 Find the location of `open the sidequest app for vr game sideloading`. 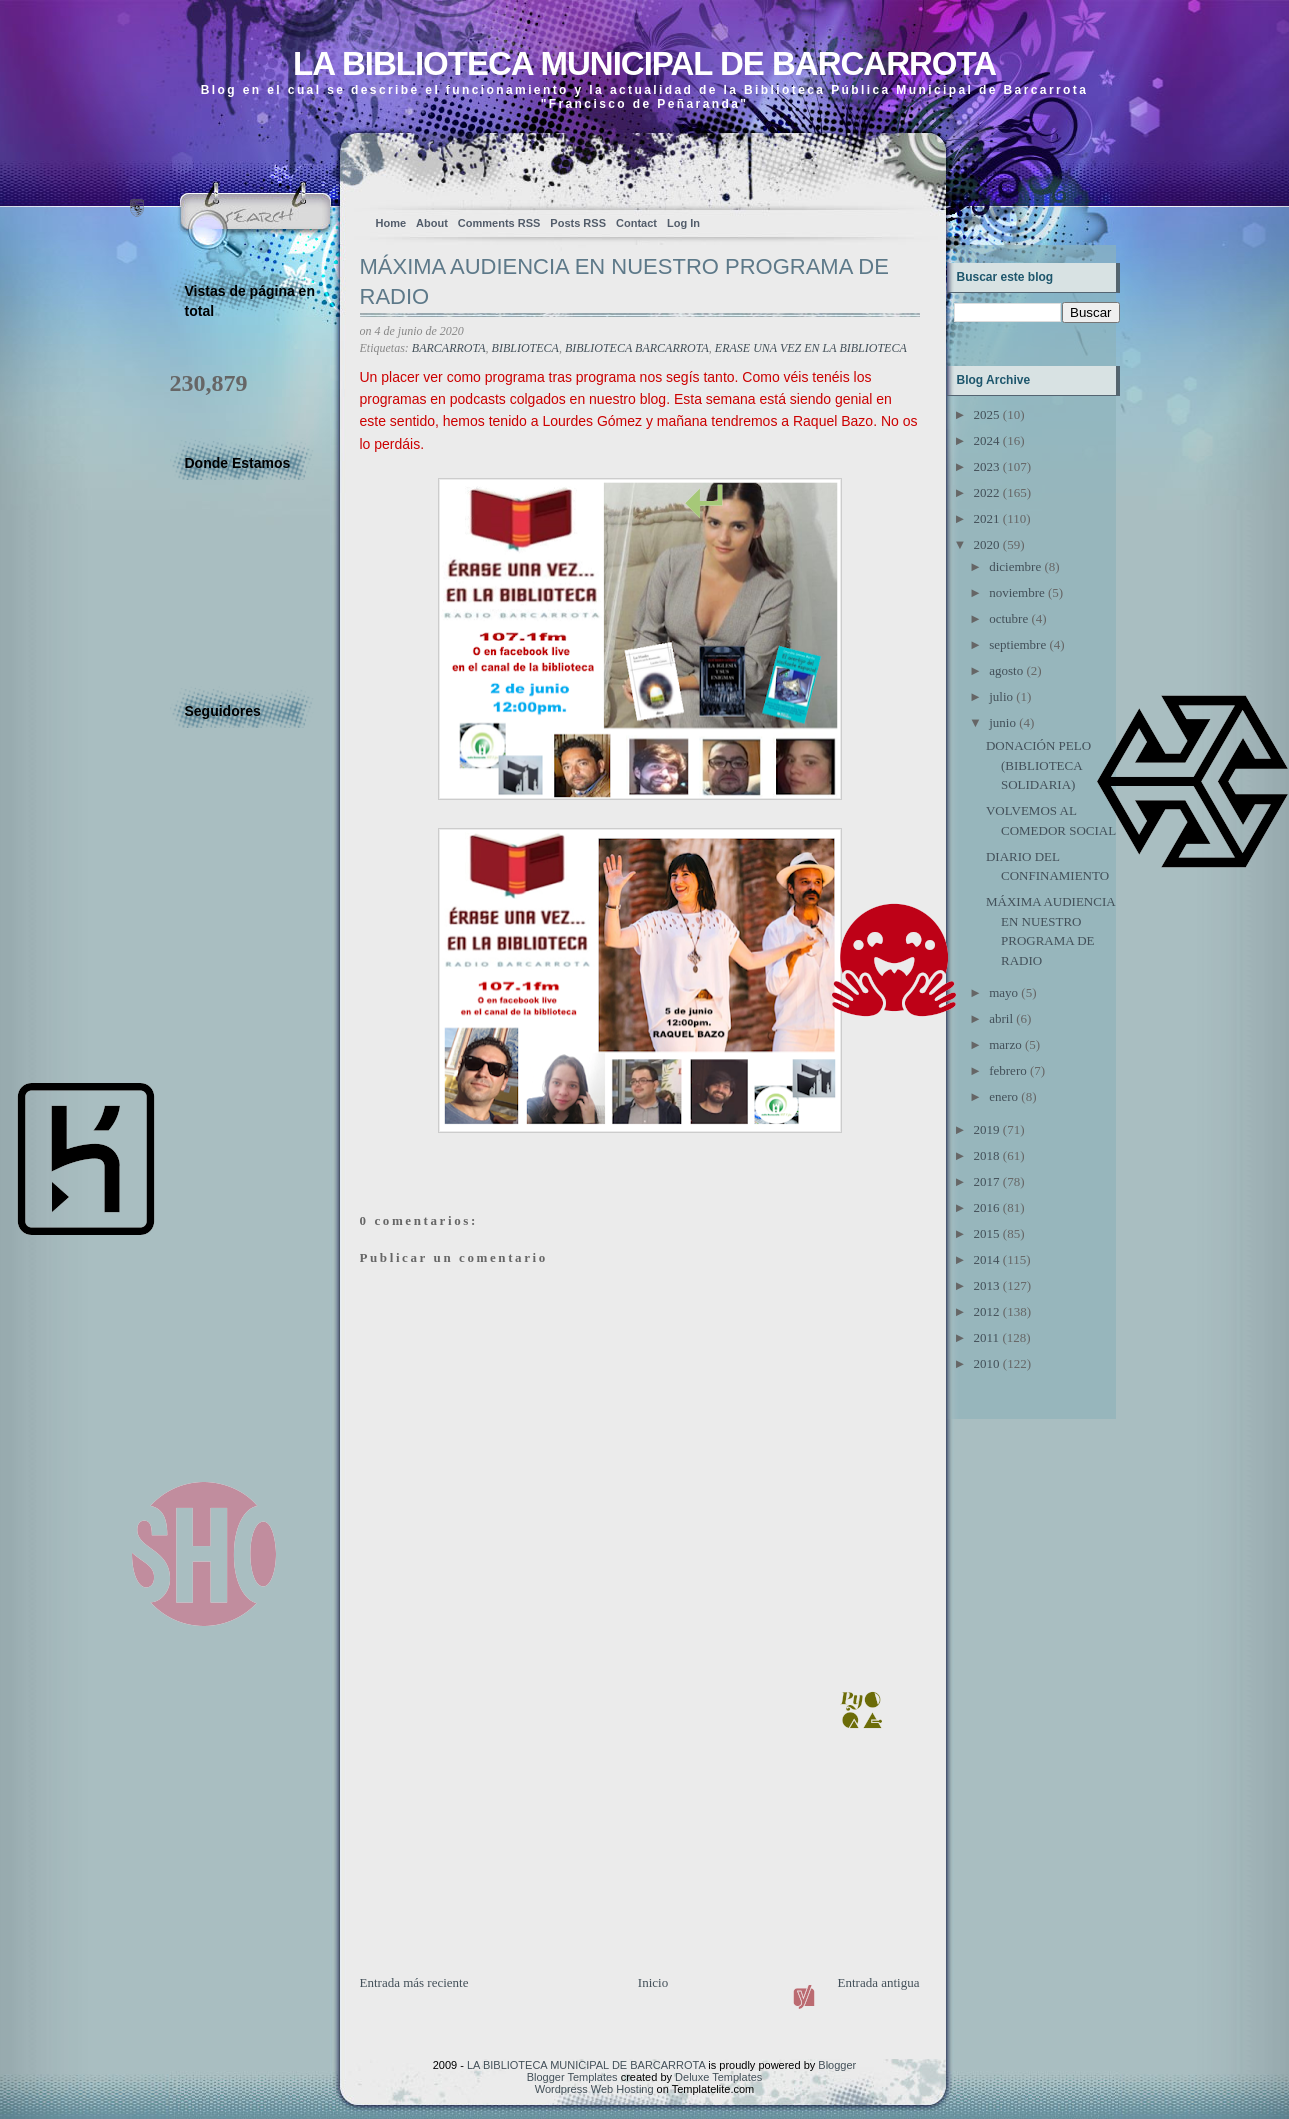

open the sidequest app for vr game sideloading is located at coordinates (1192, 781).